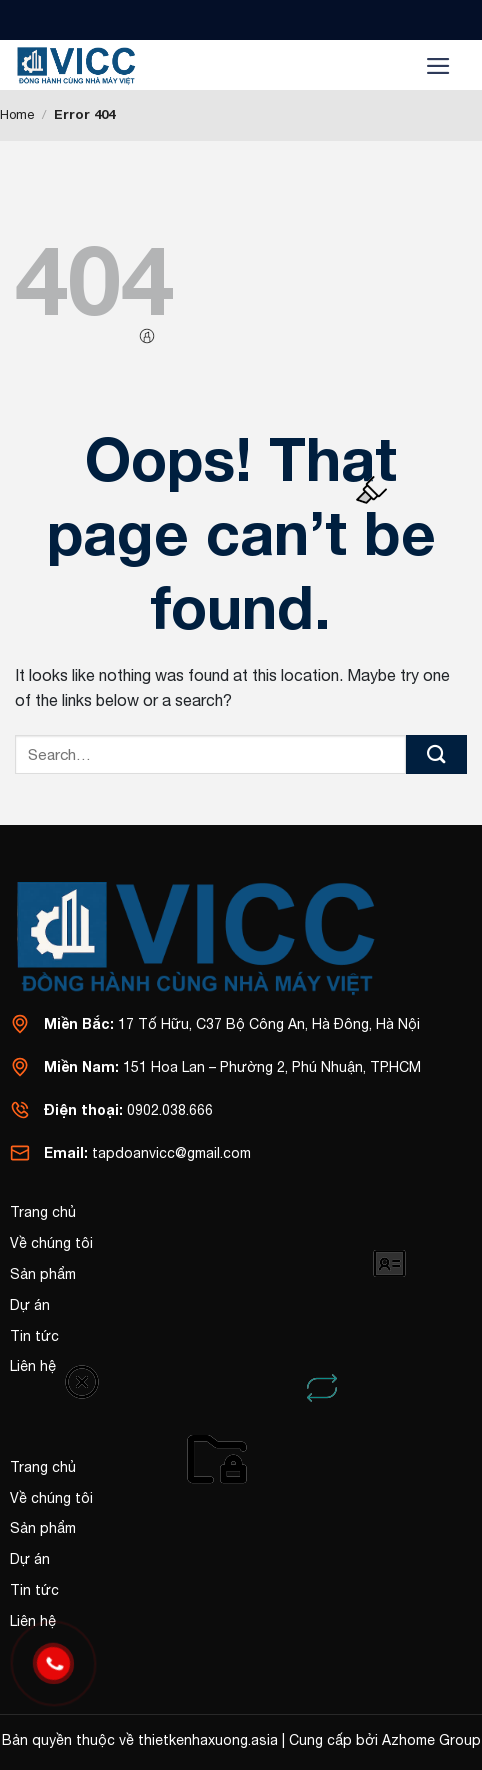  What do you see at coordinates (147, 336) in the screenshot?
I see `activate highlighter tool` at bounding box center [147, 336].